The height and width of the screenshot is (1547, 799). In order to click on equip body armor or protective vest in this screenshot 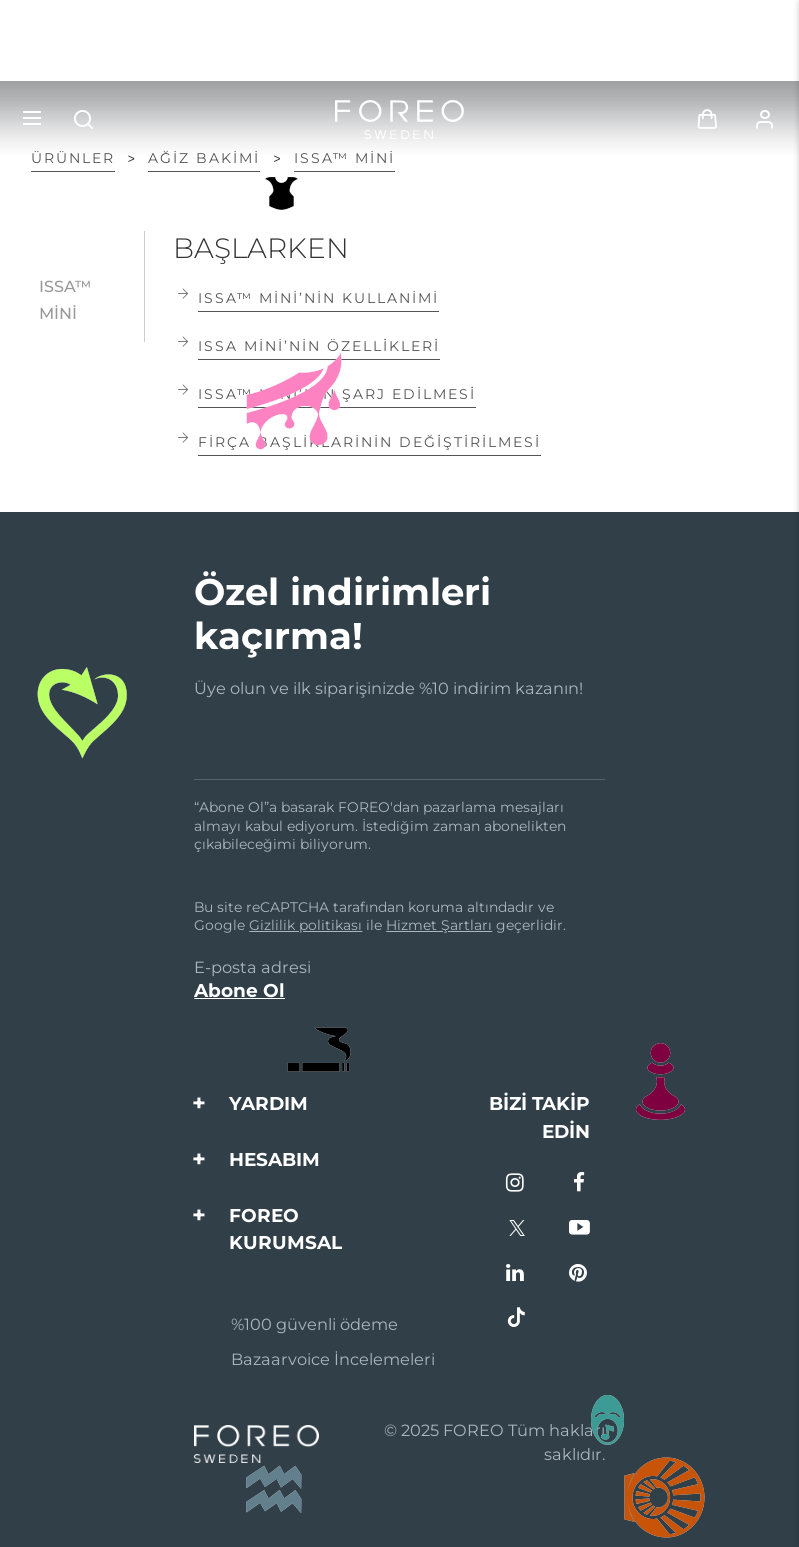, I will do `click(281, 193)`.